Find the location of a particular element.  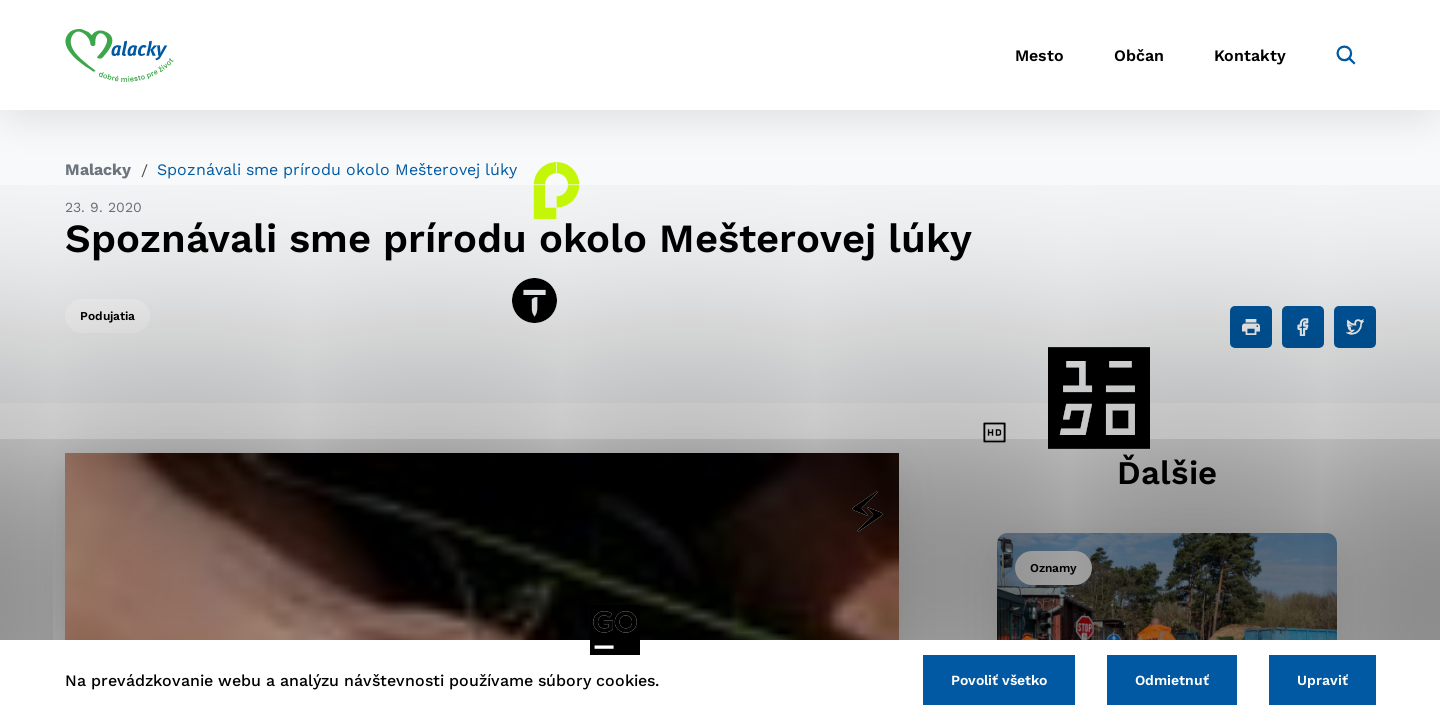

slint framework logo is located at coordinates (867, 511).